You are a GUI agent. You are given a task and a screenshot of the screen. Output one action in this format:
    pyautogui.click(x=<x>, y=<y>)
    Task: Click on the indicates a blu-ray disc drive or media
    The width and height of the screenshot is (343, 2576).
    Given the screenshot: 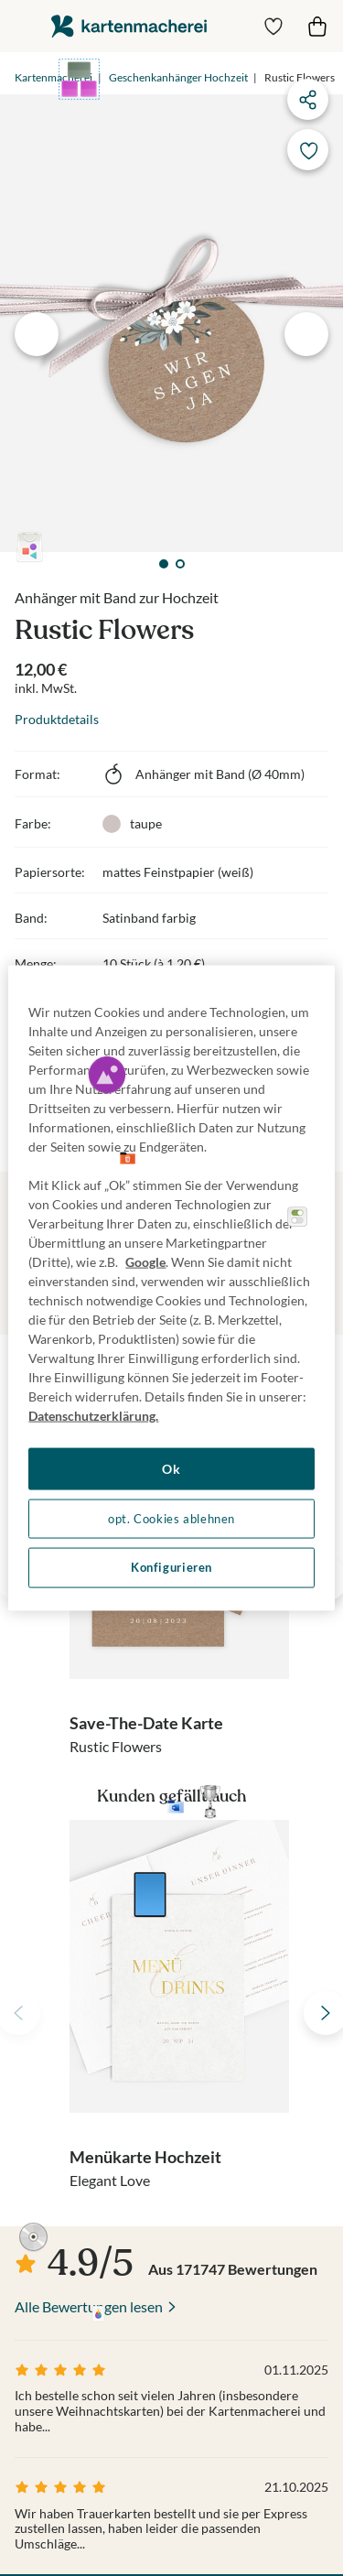 What is the action you would take?
    pyautogui.click(x=33, y=2236)
    